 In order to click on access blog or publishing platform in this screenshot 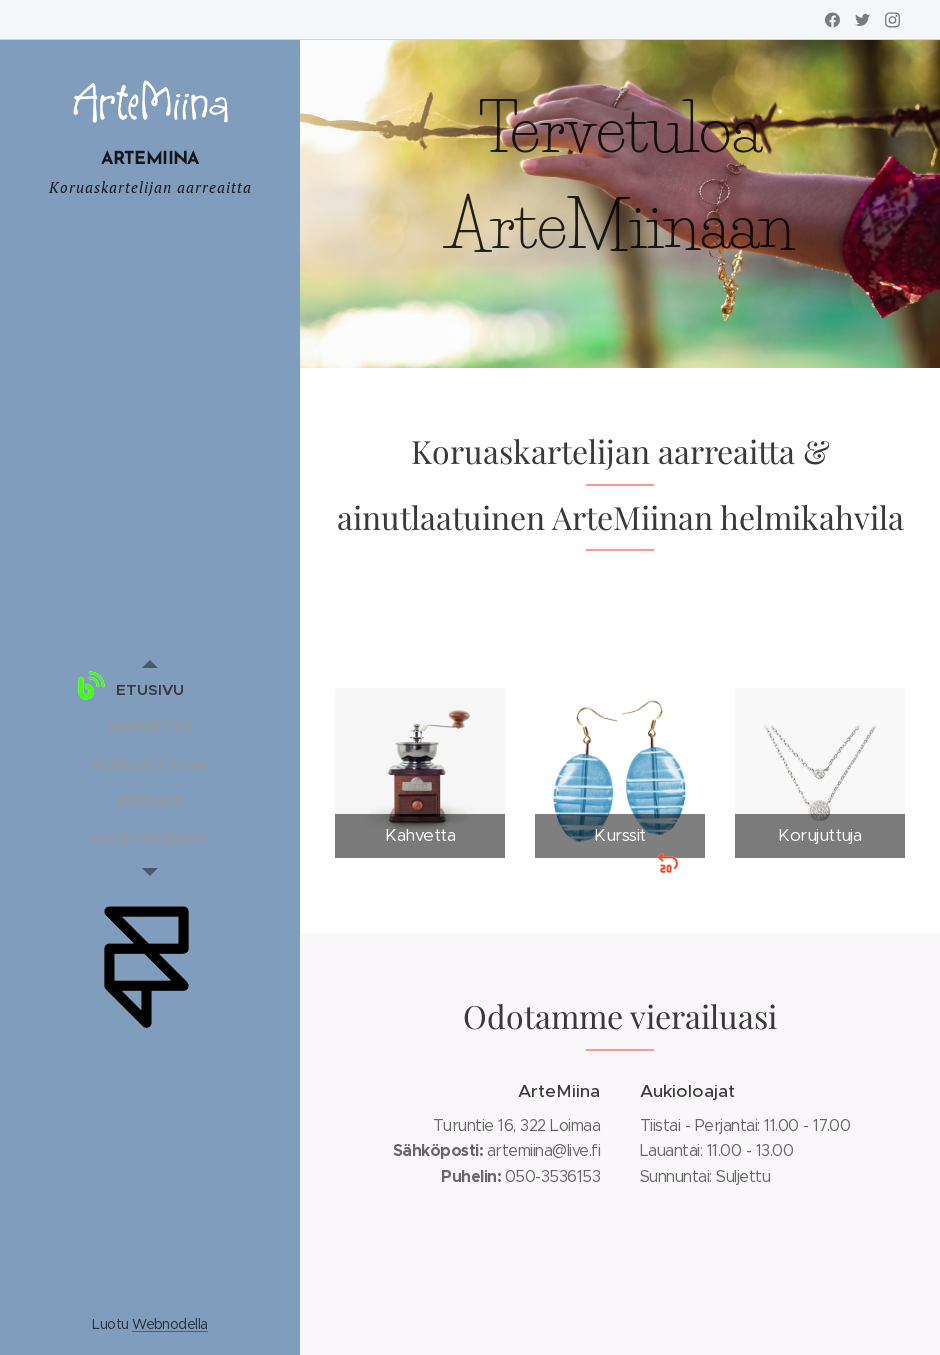, I will do `click(90, 685)`.